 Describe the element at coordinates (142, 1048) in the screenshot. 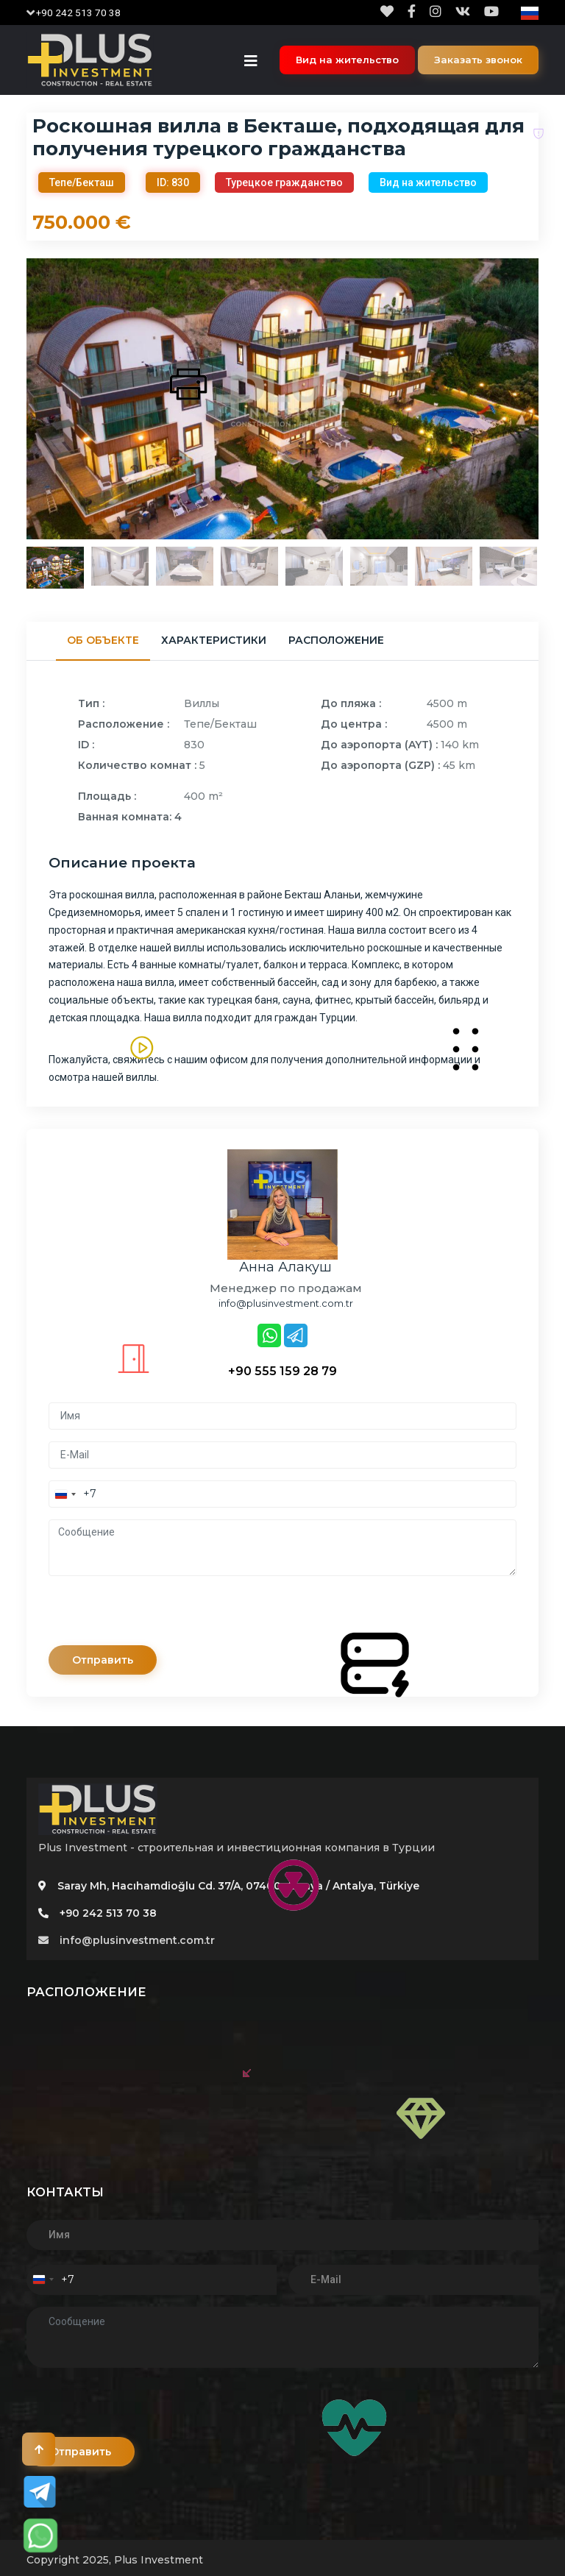

I see `play media or start video playback` at that location.